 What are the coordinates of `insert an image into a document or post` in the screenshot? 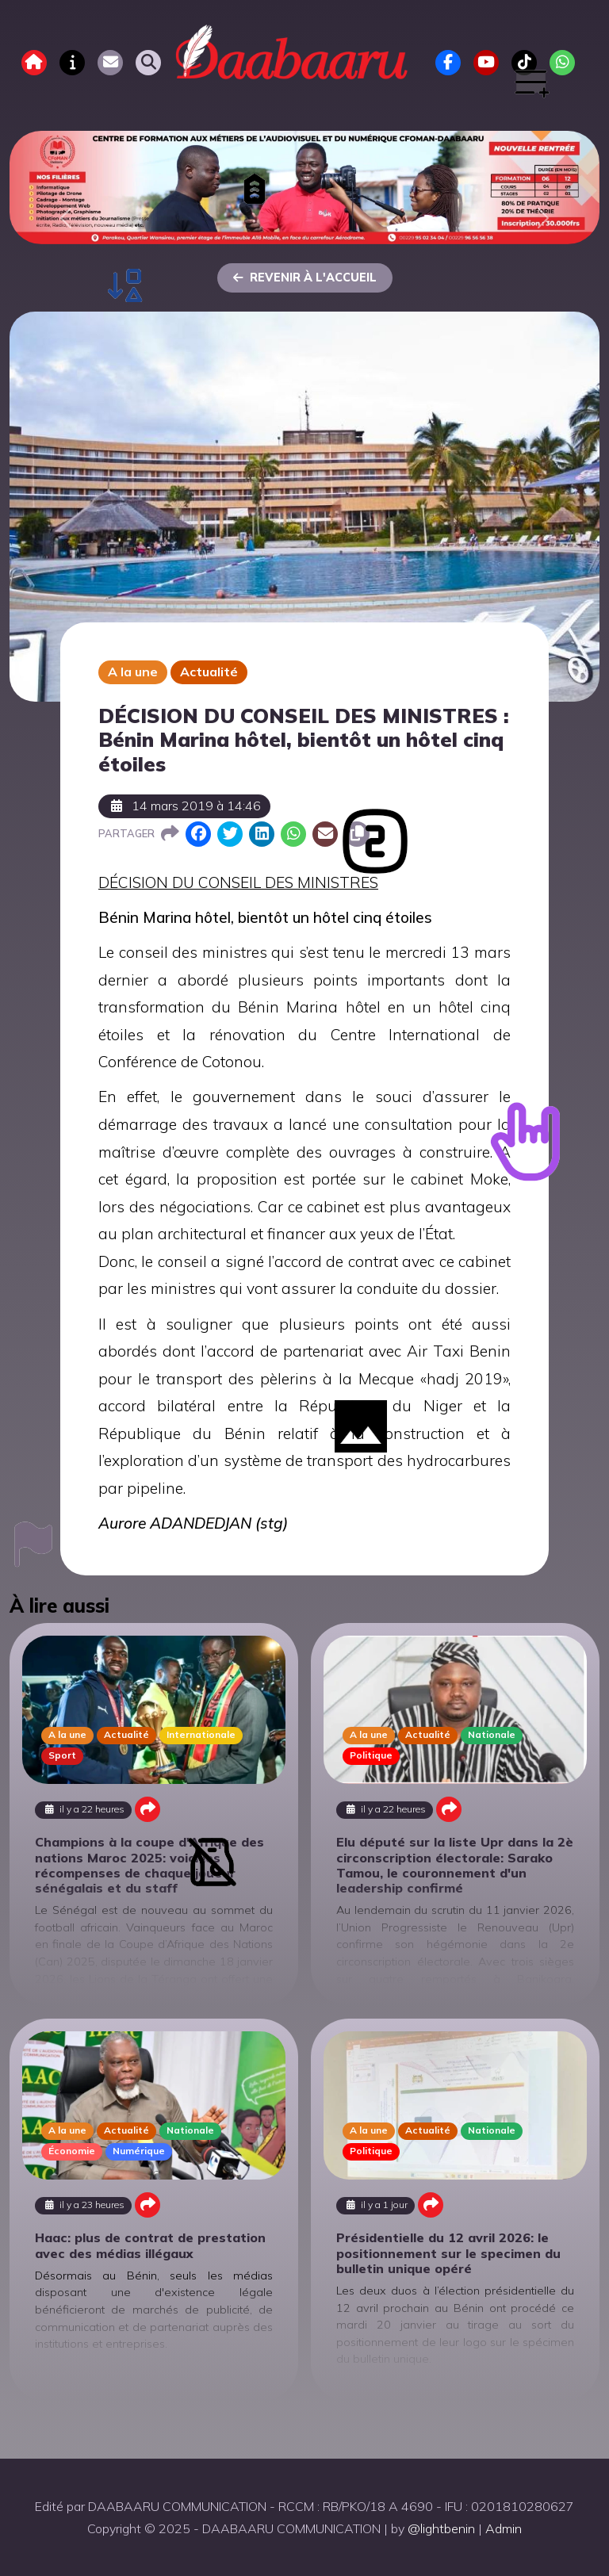 It's located at (361, 1426).